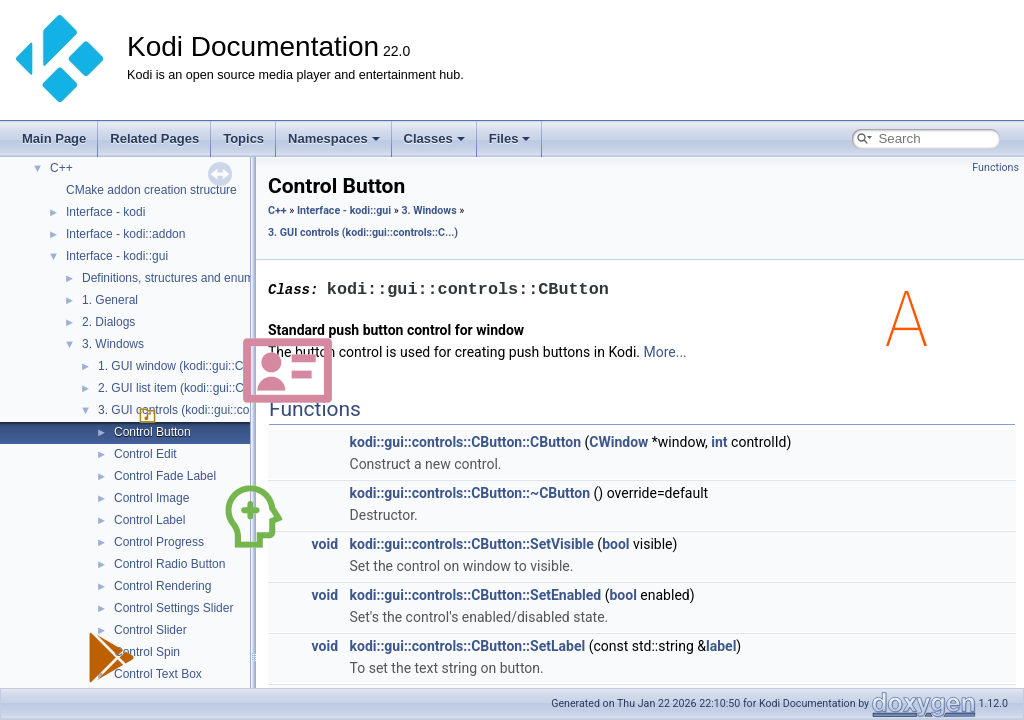 Image resolution: width=1024 pixels, height=720 pixels. What do you see at coordinates (287, 370) in the screenshot?
I see `view your profile or identification details` at bounding box center [287, 370].